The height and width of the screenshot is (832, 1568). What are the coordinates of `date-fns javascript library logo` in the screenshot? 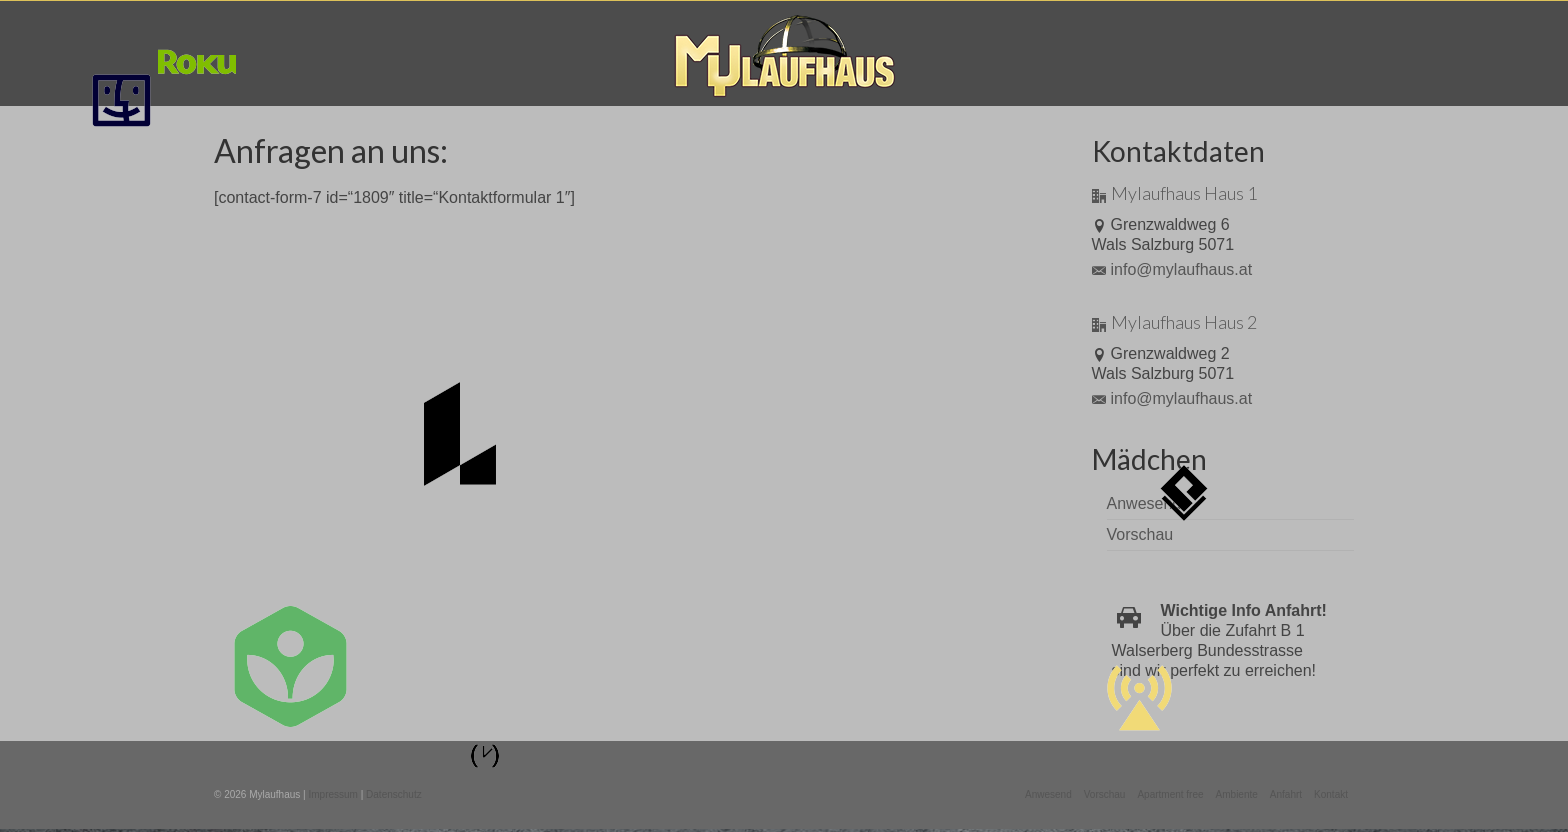 It's located at (485, 756).